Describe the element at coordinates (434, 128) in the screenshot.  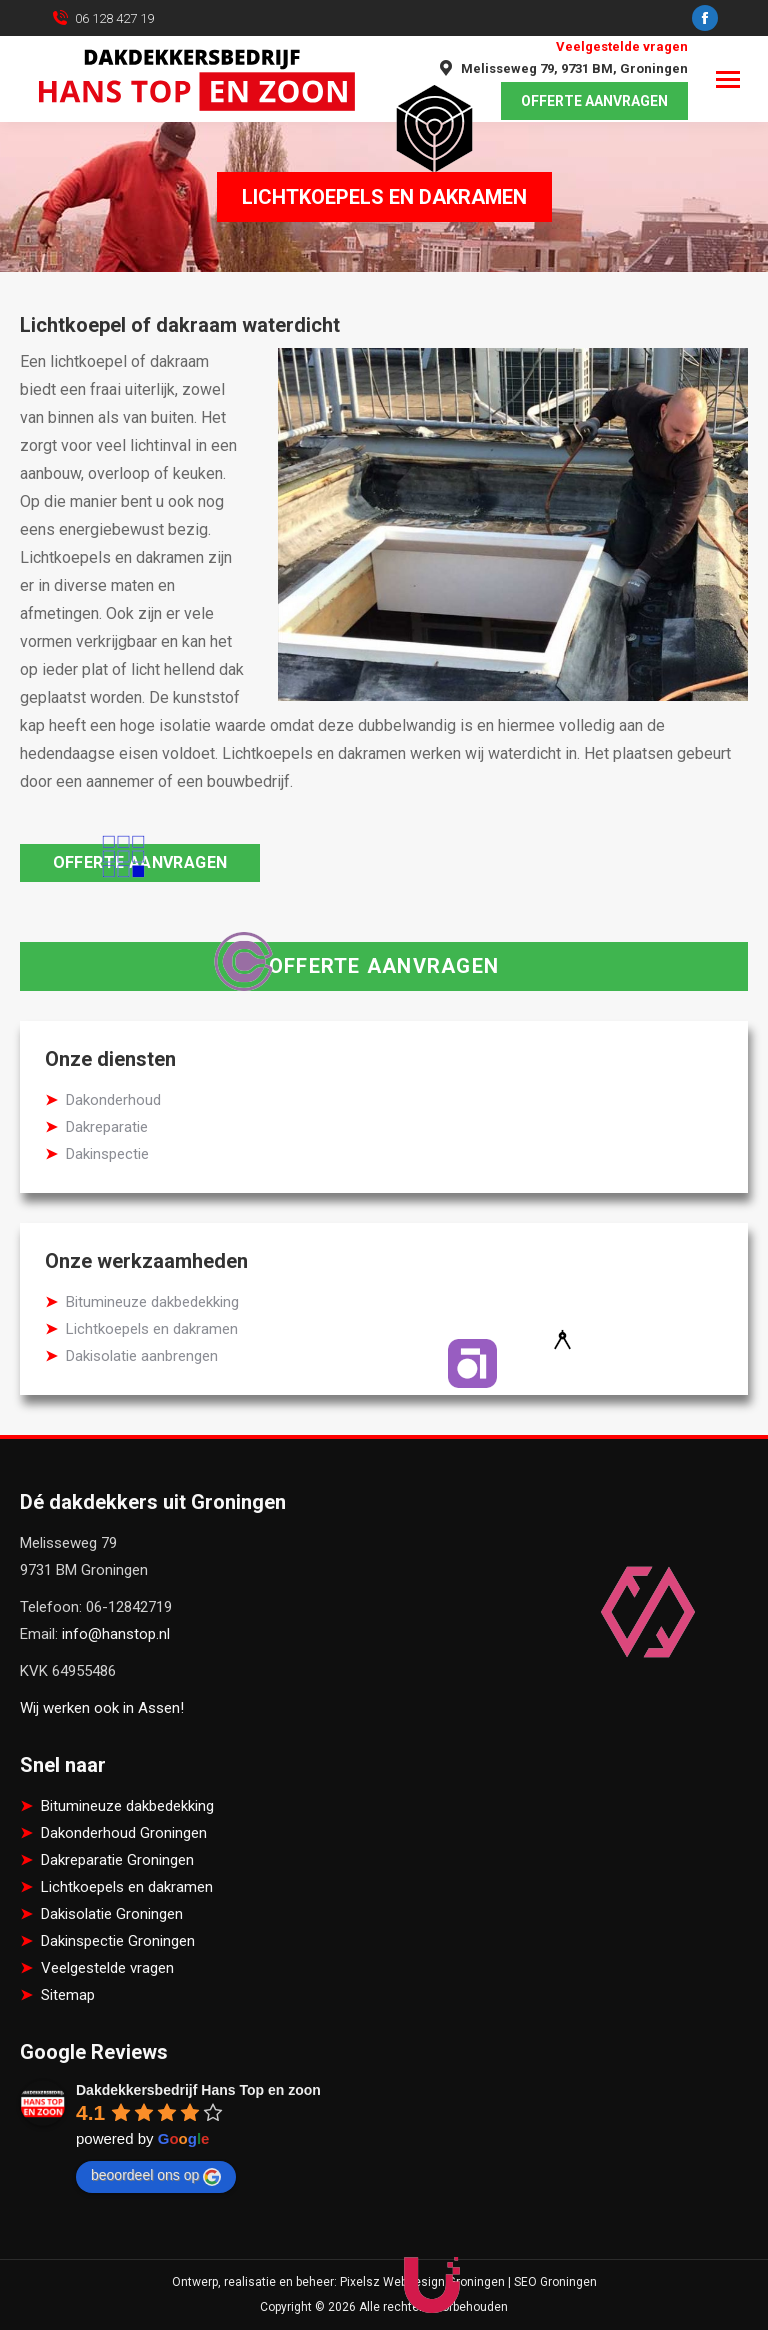
I see `trivy security scanner logo` at that location.